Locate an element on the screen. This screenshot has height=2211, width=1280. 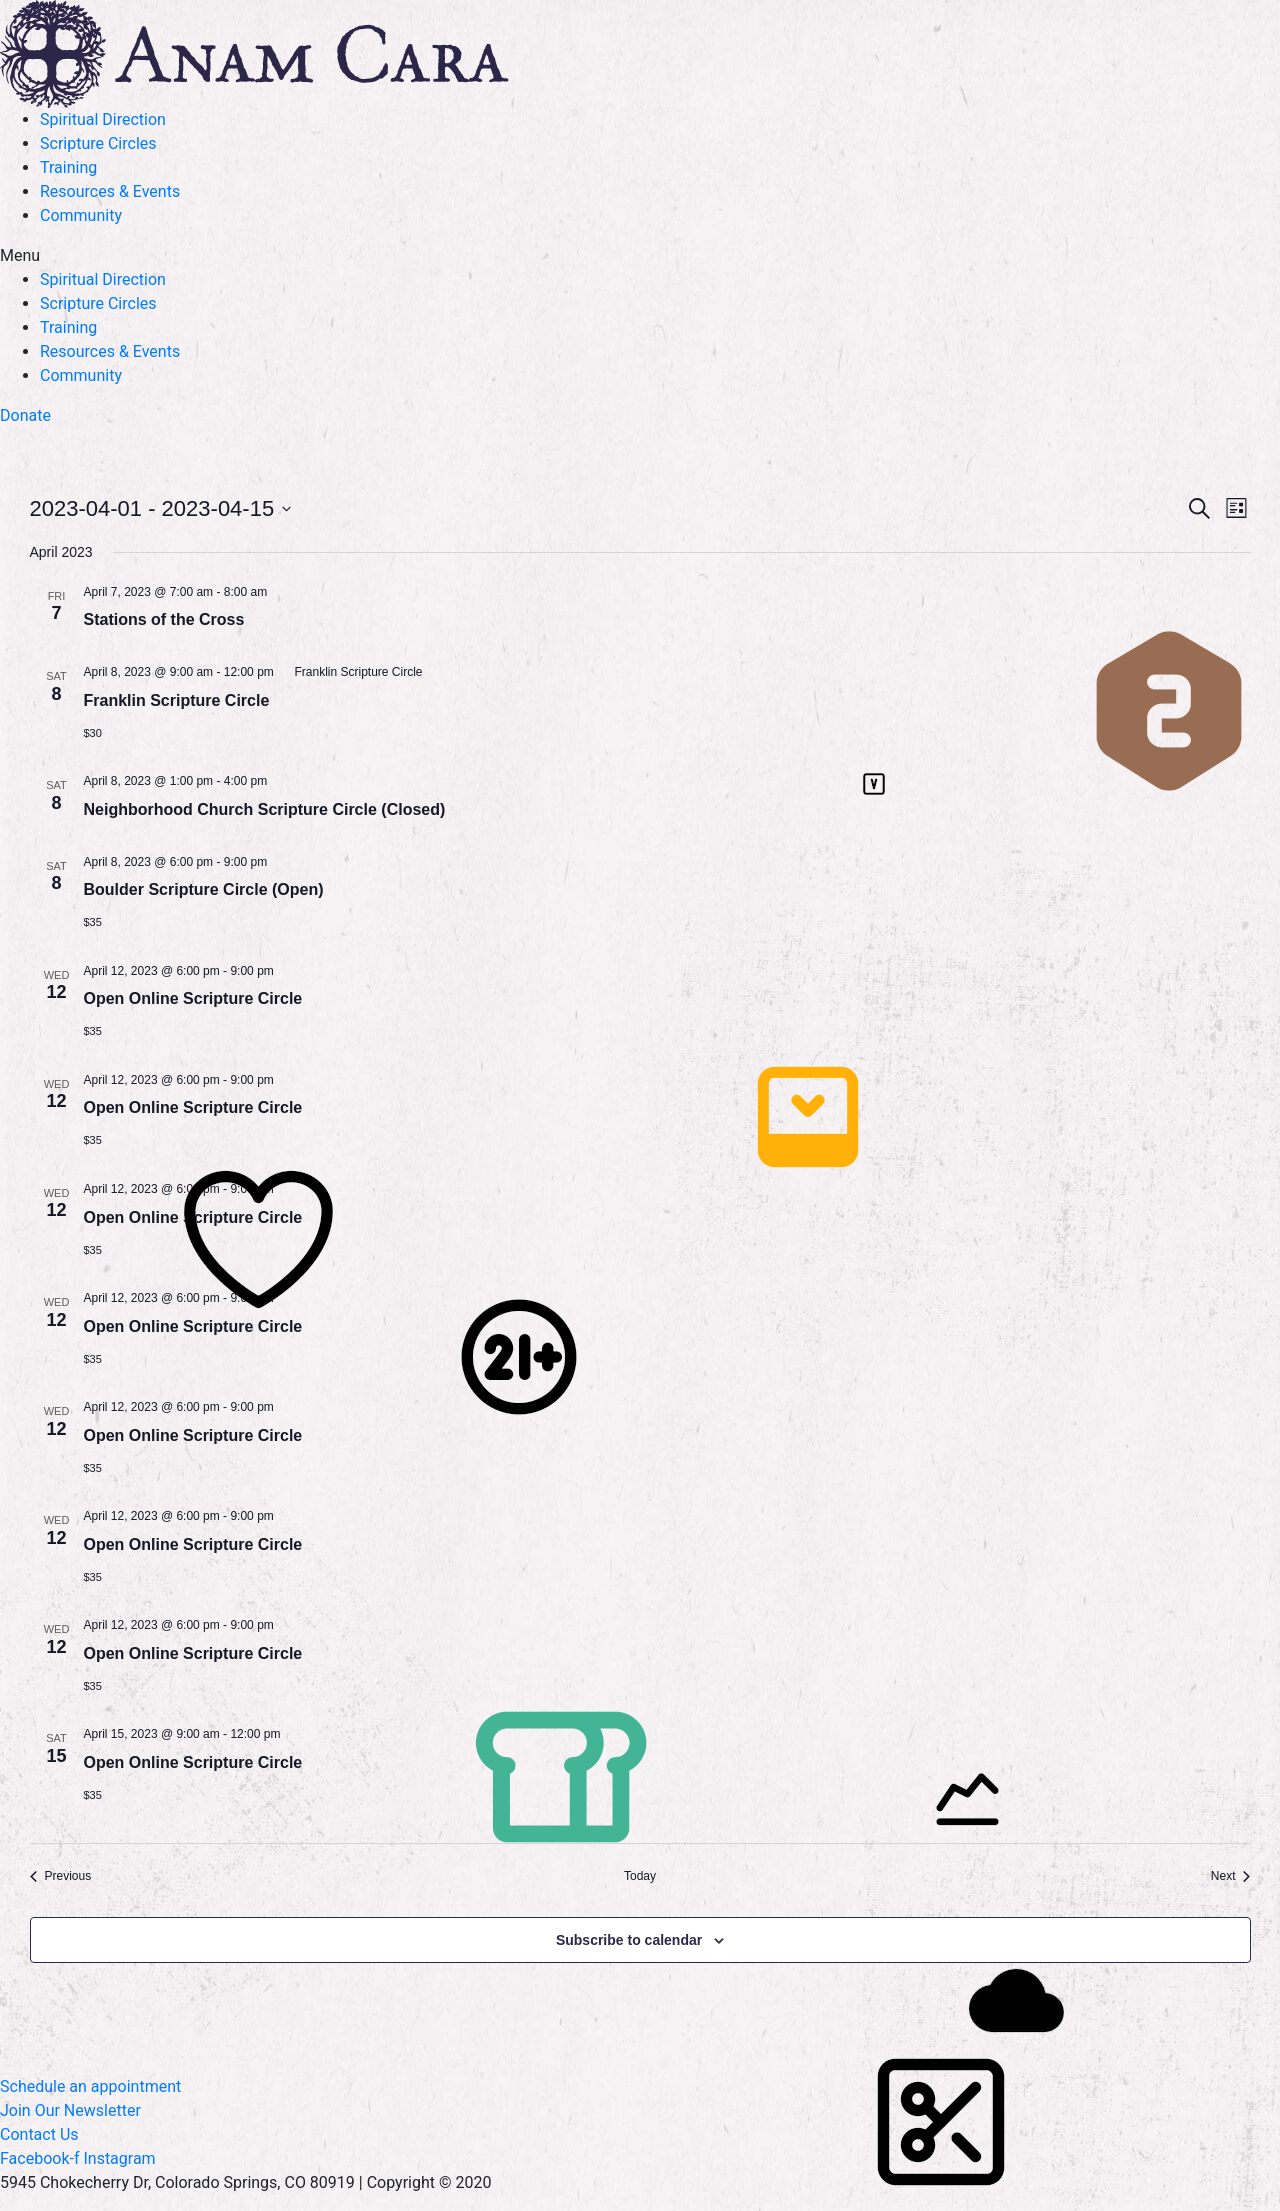
view analytics or performance trends is located at coordinates (967, 1797).